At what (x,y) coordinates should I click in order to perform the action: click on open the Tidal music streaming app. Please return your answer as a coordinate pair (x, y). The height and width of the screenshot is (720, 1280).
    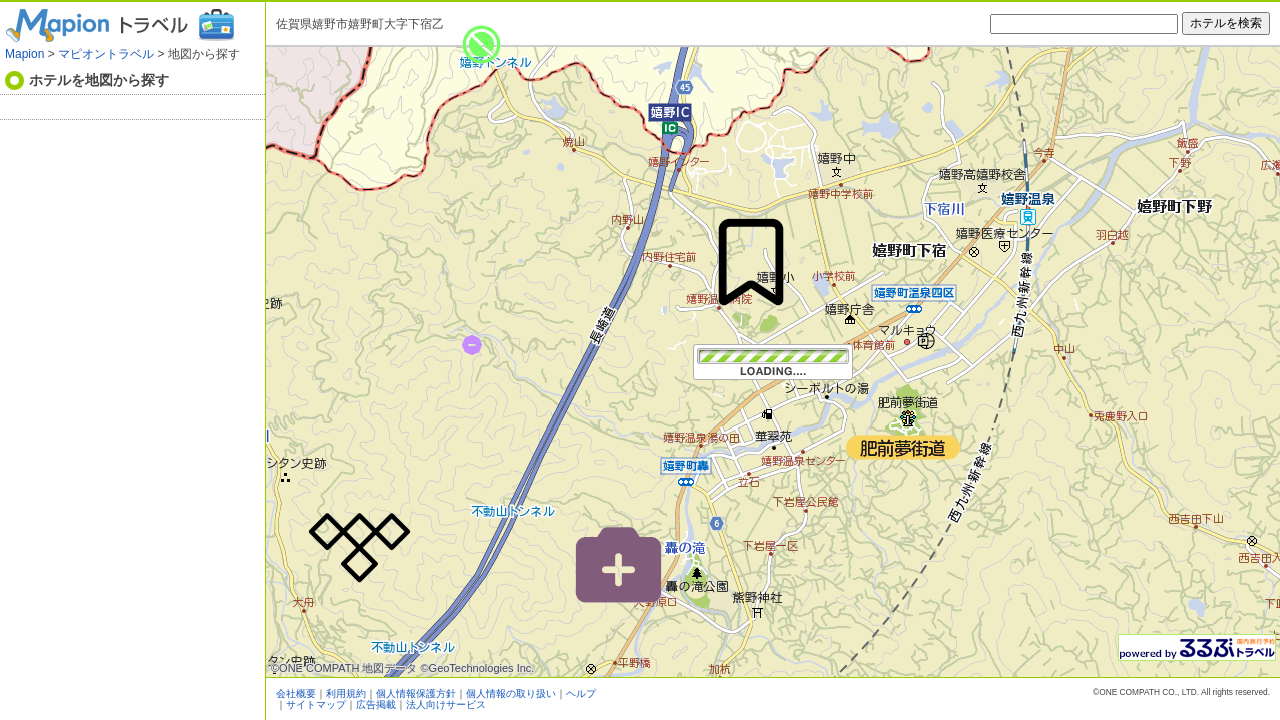
    Looking at the image, I should click on (359, 544).